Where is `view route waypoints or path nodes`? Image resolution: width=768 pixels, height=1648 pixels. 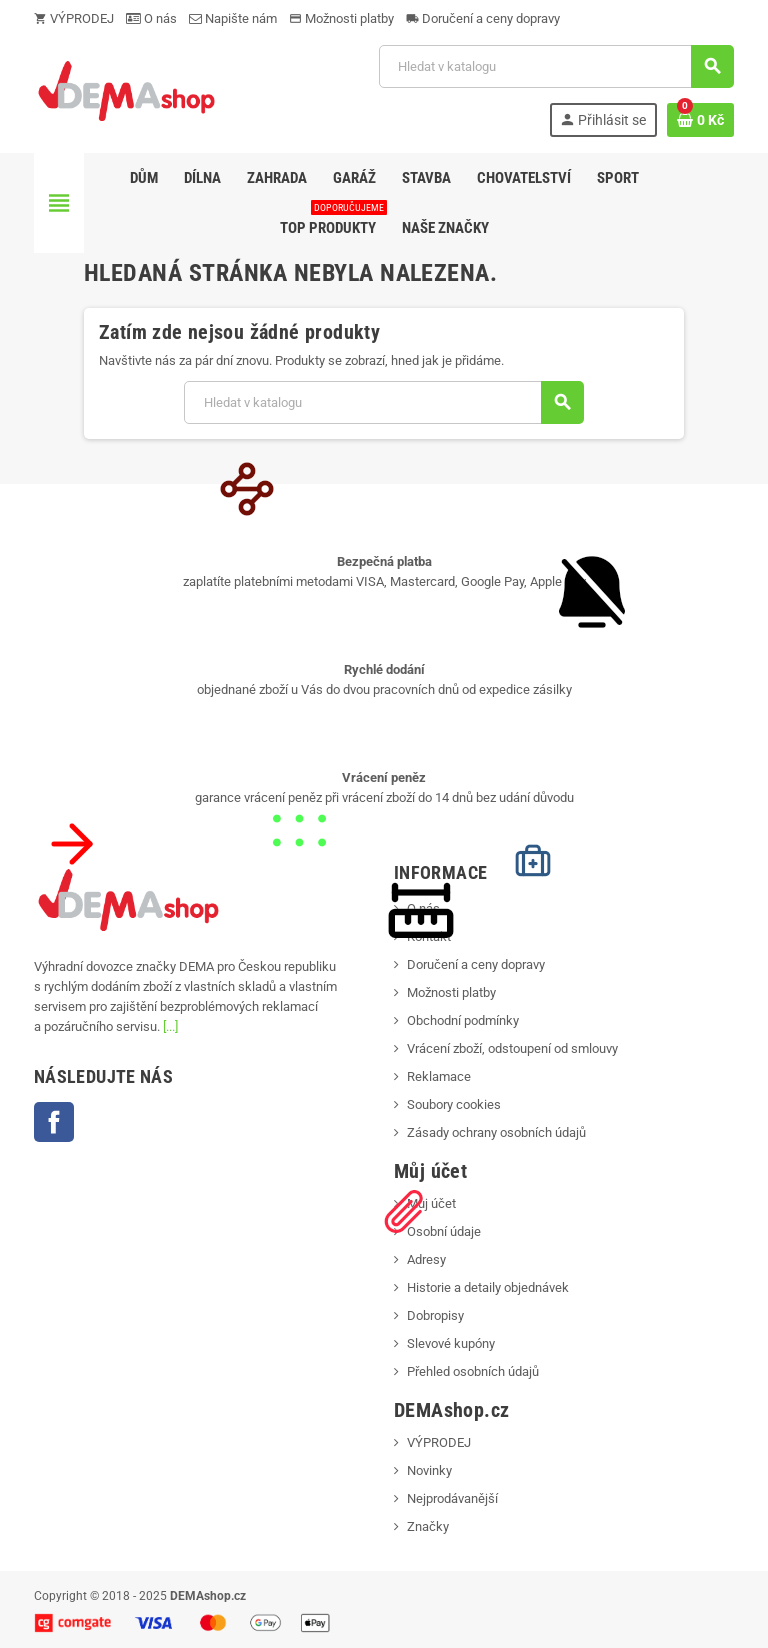 view route waypoints or path nodes is located at coordinates (247, 489).